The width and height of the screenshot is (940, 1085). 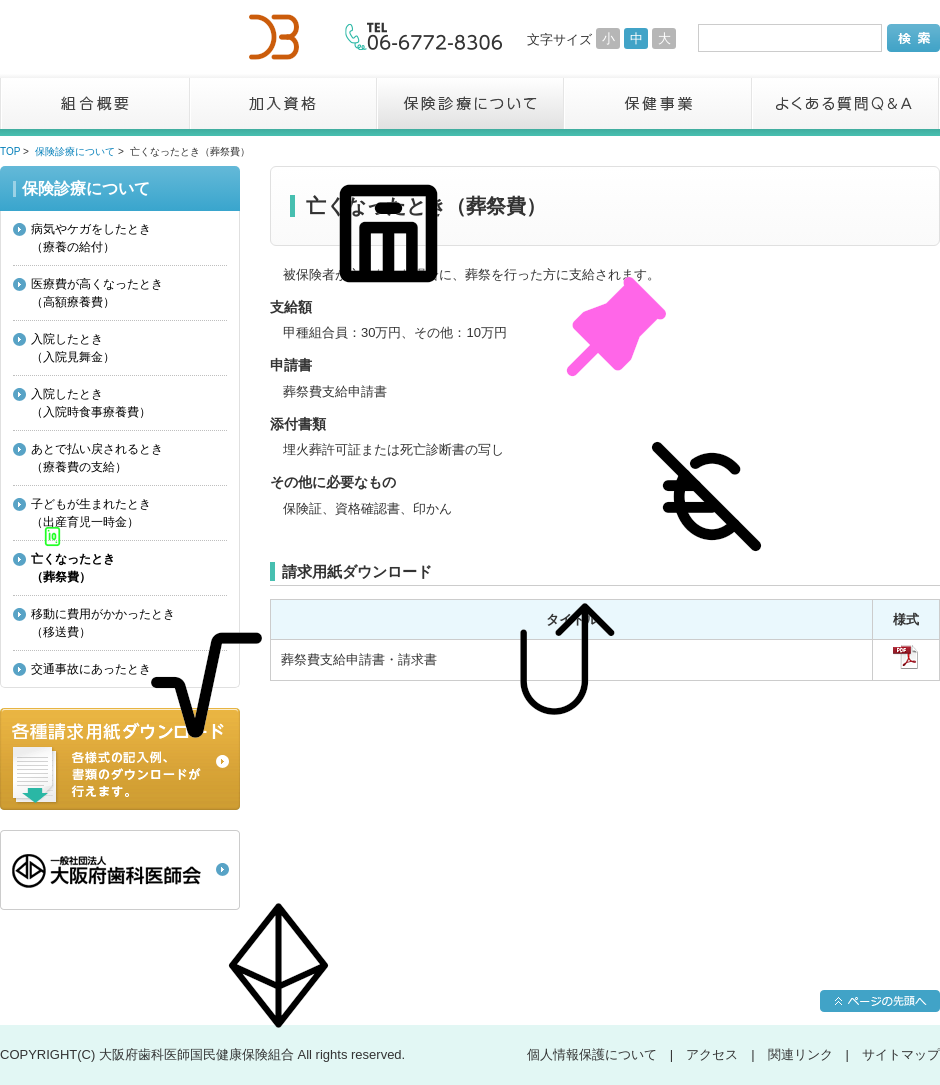 I want to click on indicates euro payment is unavailable, so click(x=706, y=496).